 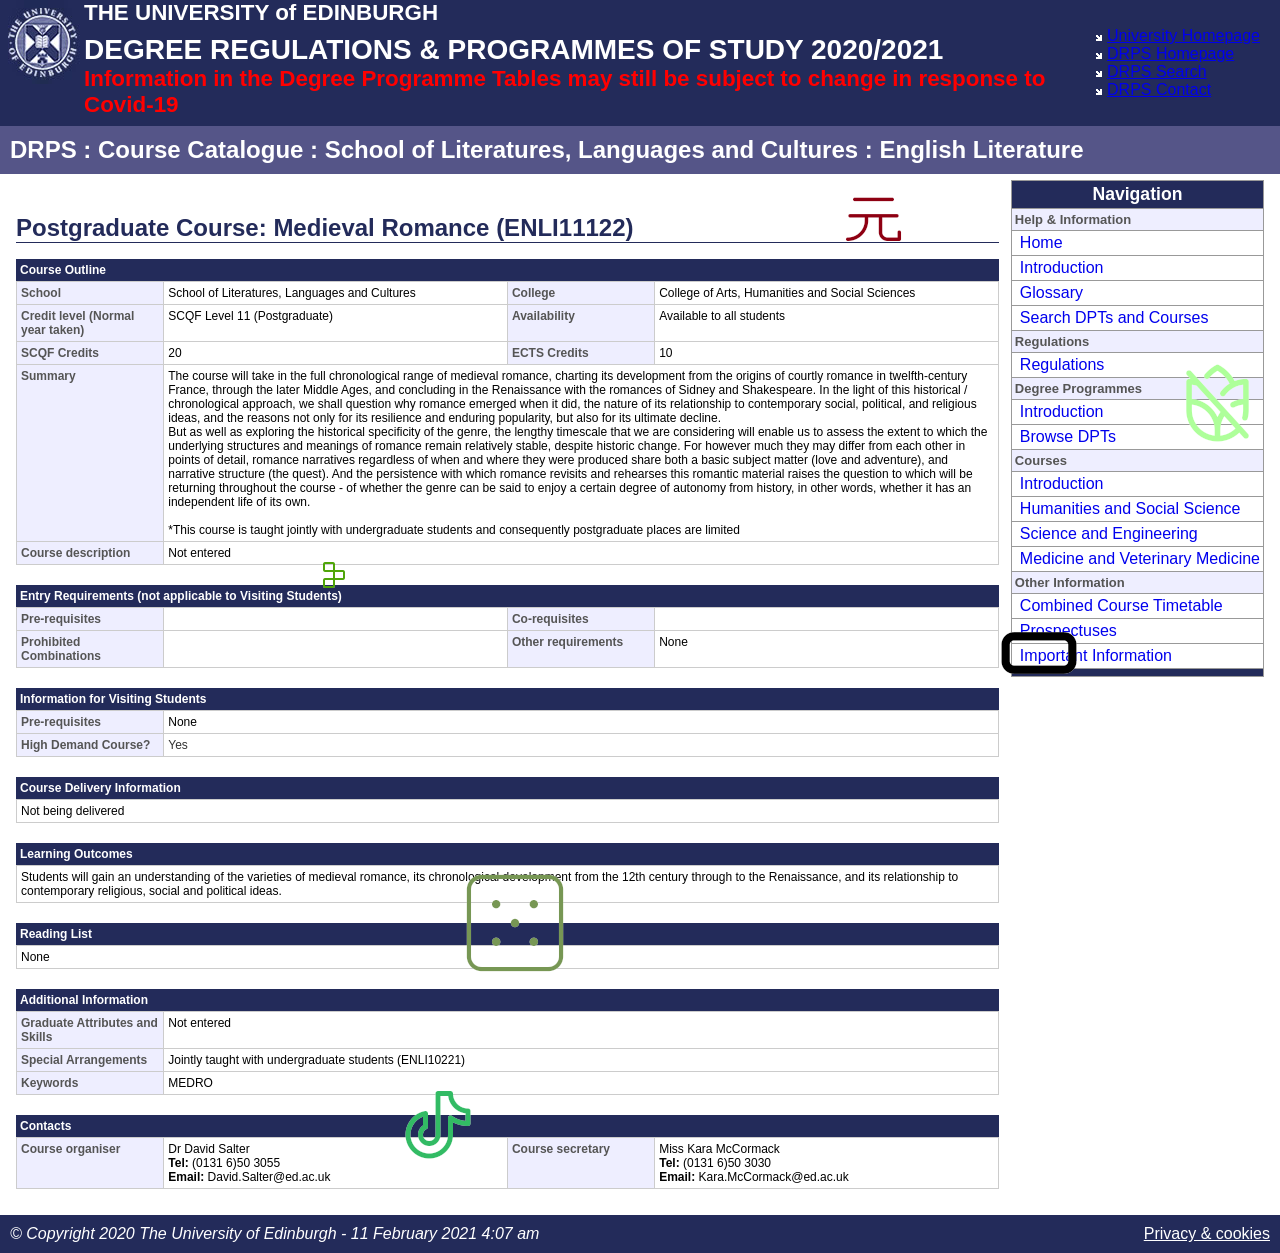 I want to click on insert a code variable or placeholder, so click(x=1039, y=653).